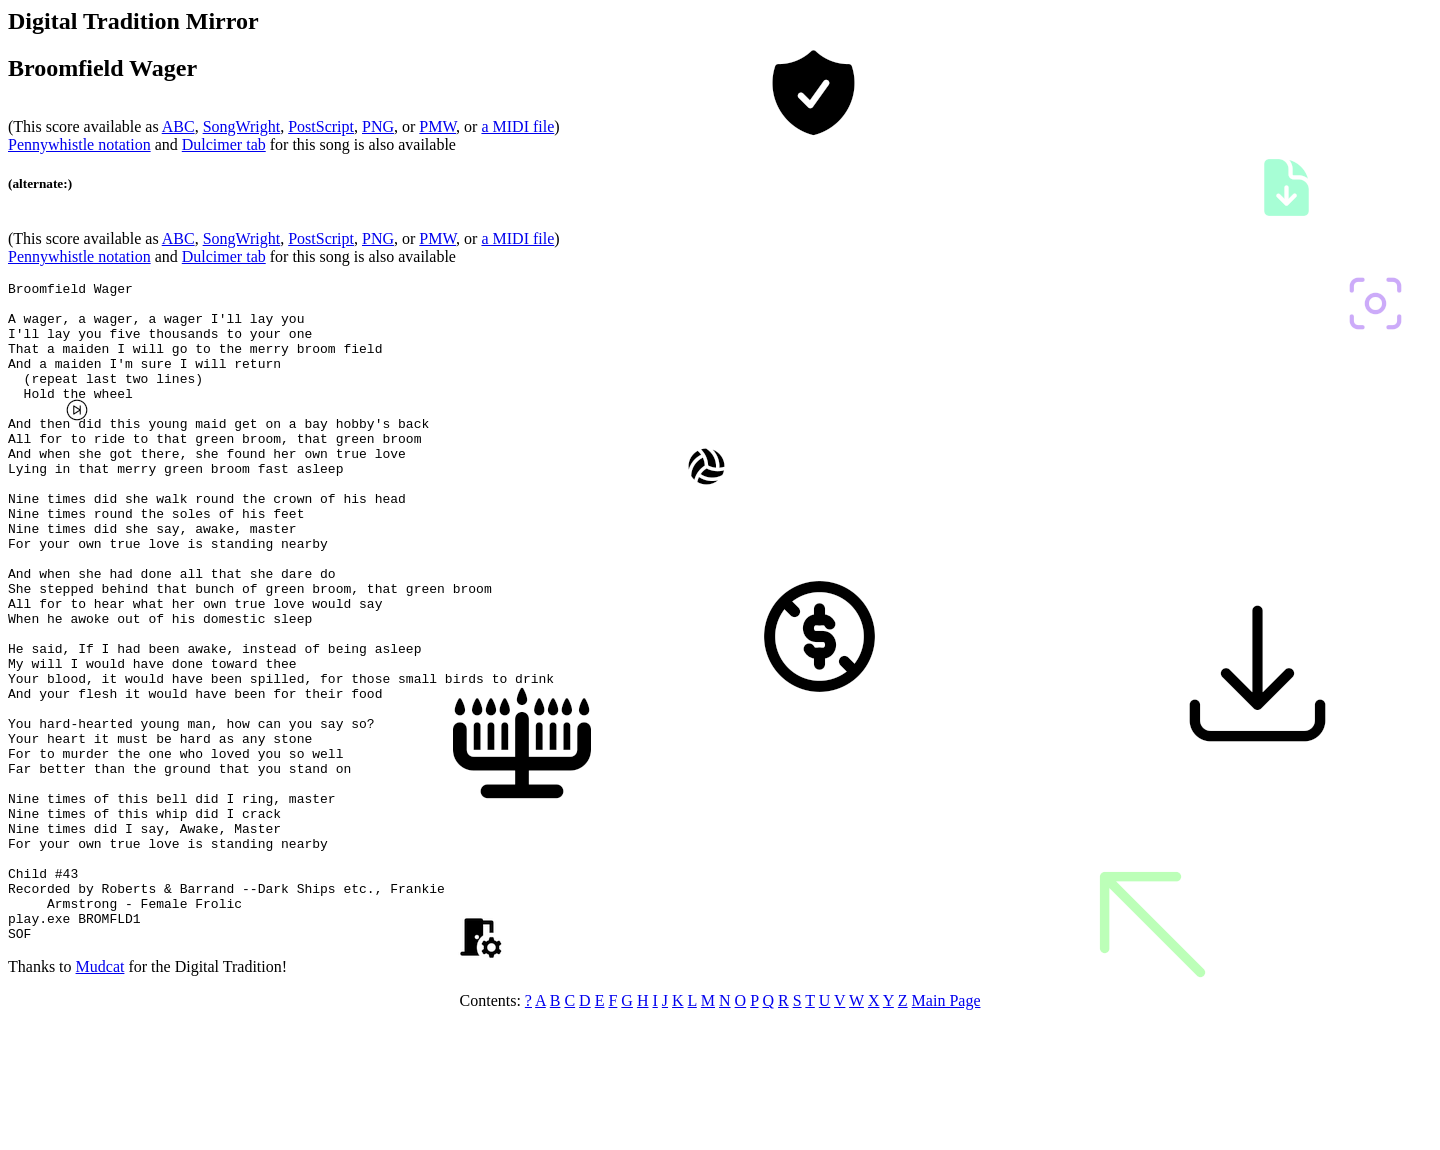 The height and width of the screenshot is (1150, 1440). What do you see at coordinates (1375, 303) in the screenshot?
I see `activate camera focus or autofocus` at bounding box center [1375, 303].